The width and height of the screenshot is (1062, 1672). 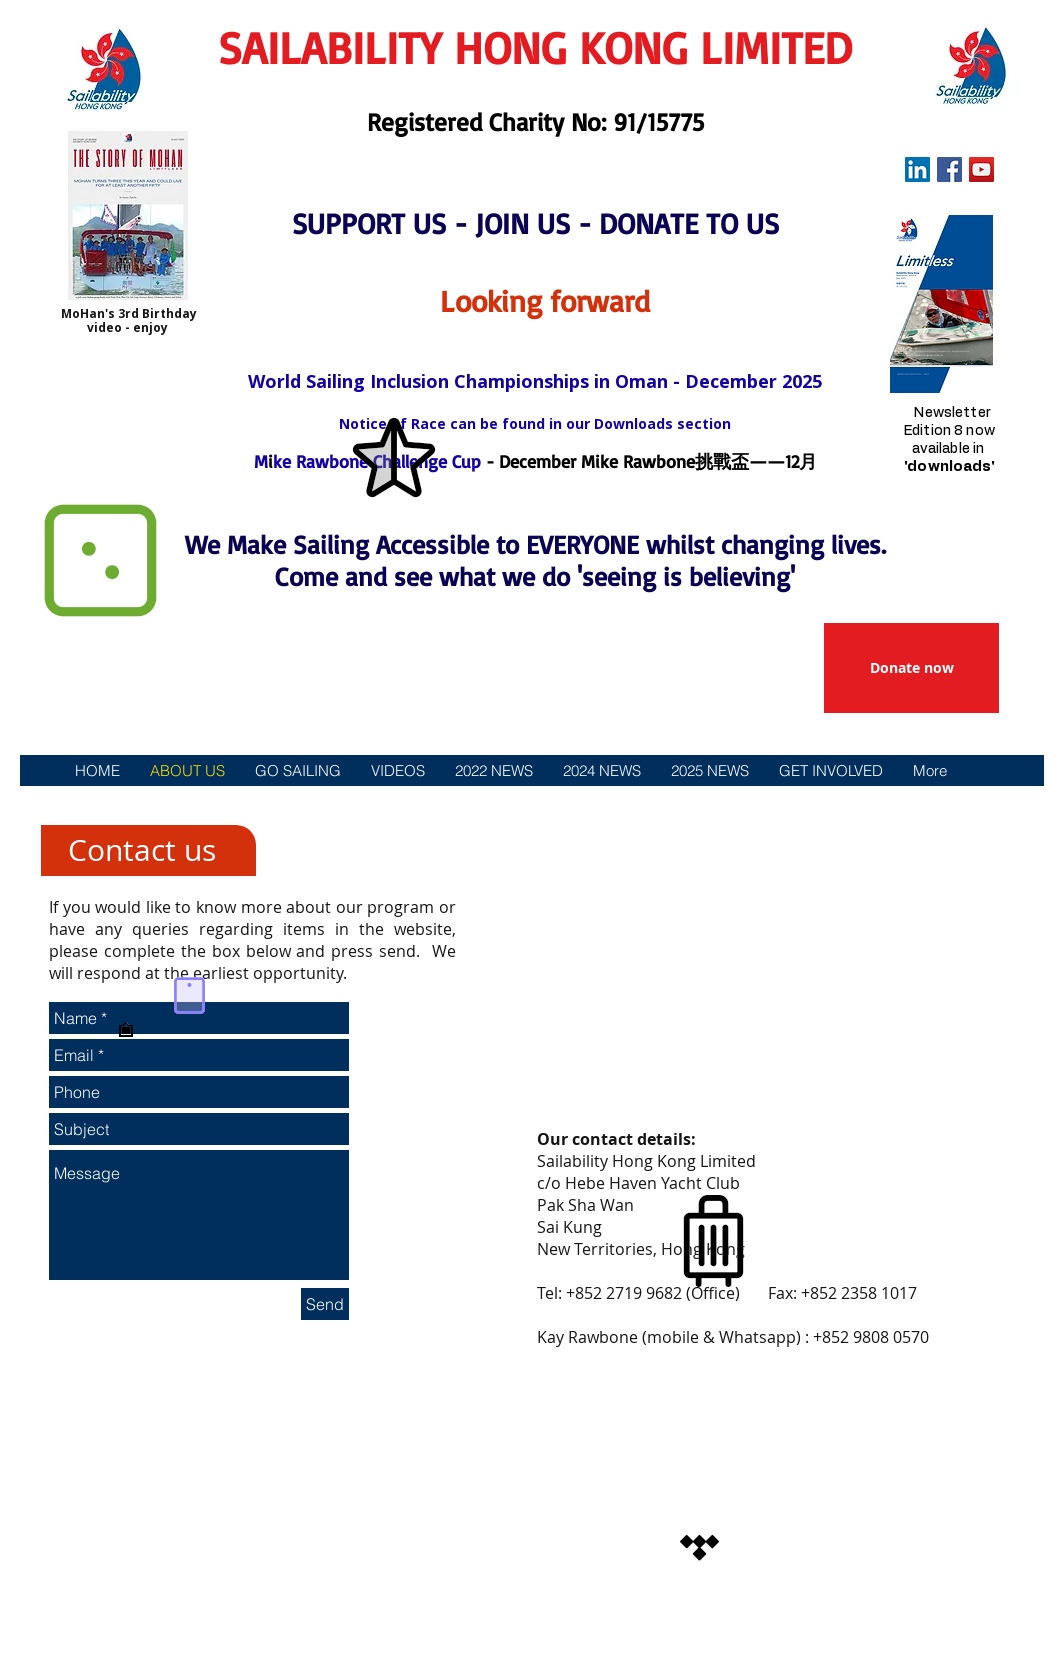 What do you see at coordinates (100, 560) in the screenshot?
I see `roll dice or generate random number` at bounding box center [100, 560].